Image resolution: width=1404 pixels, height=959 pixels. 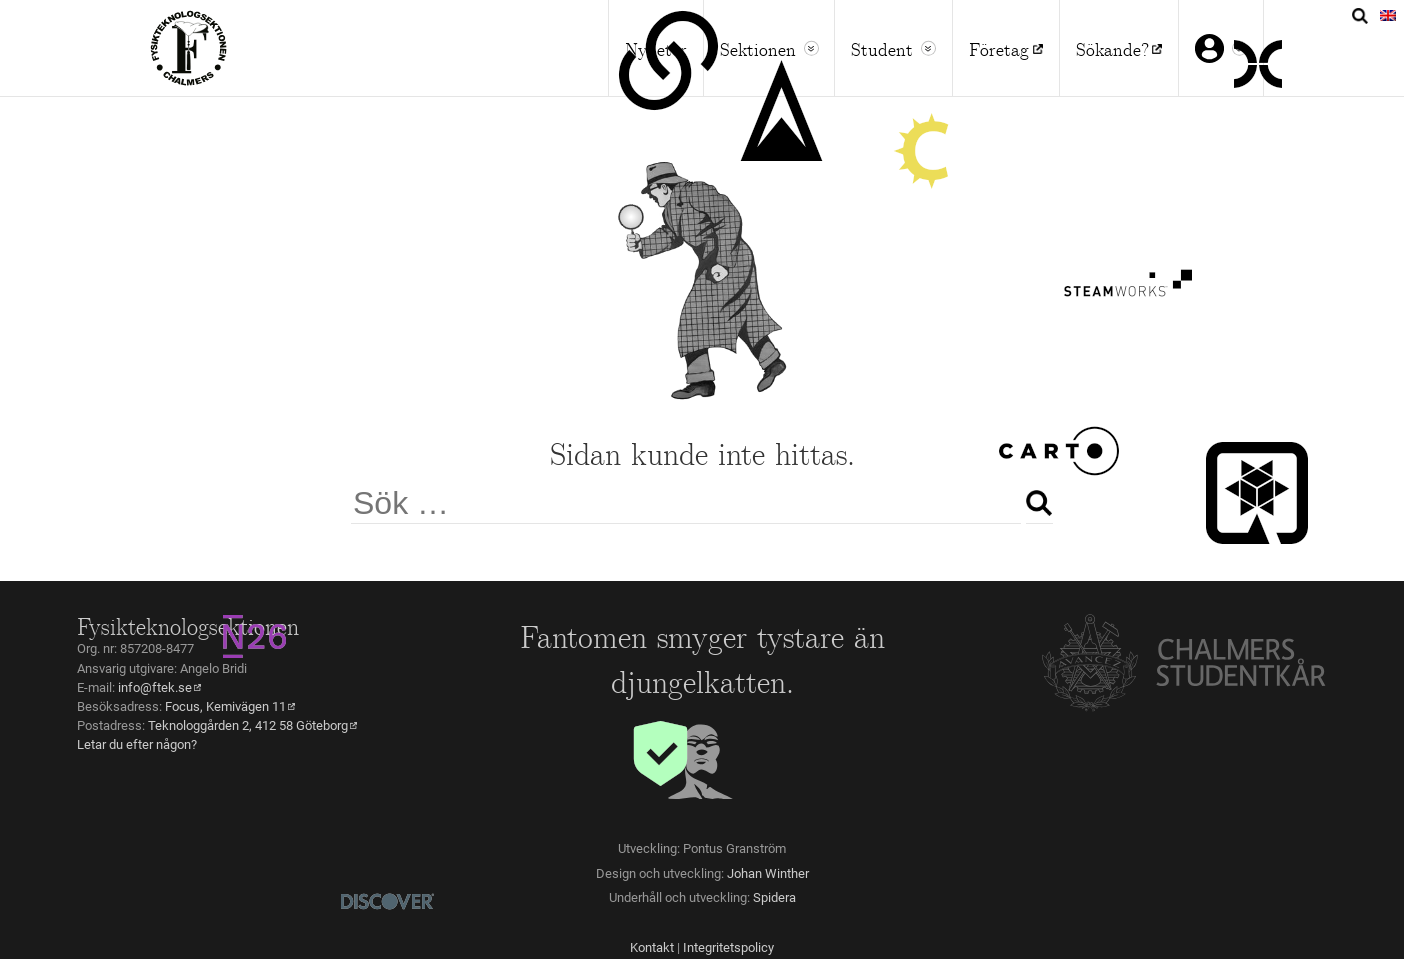 What do you see at coordinates (1257, 493) in the screenshot?
I see `quarkus framework logo` at bounding box center [1257, 493].